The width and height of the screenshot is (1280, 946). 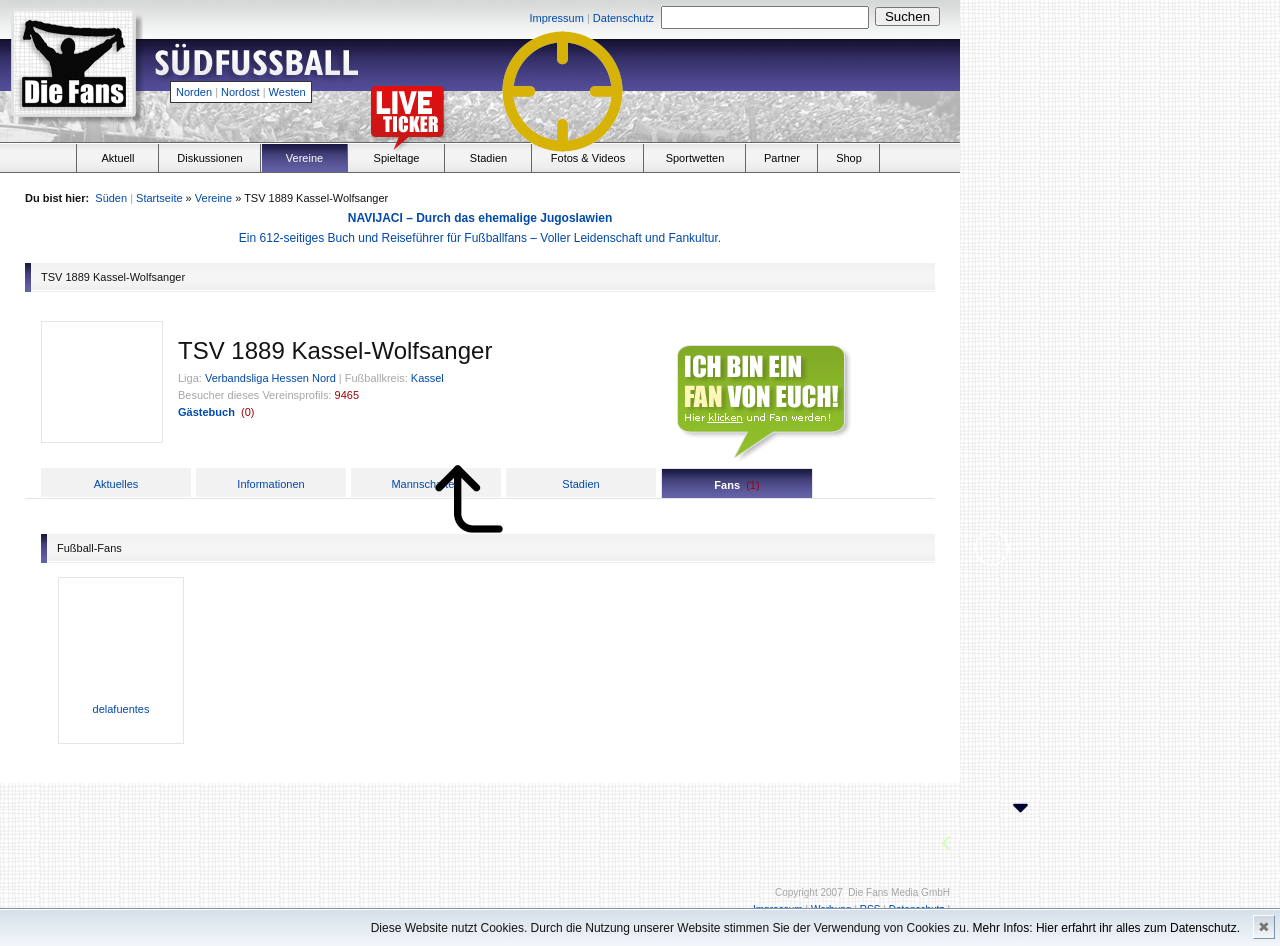 What do you see at coordinates (469, 499) in the screenshot?
I see `go back and up in navigation` at bounding box center [469, 499].